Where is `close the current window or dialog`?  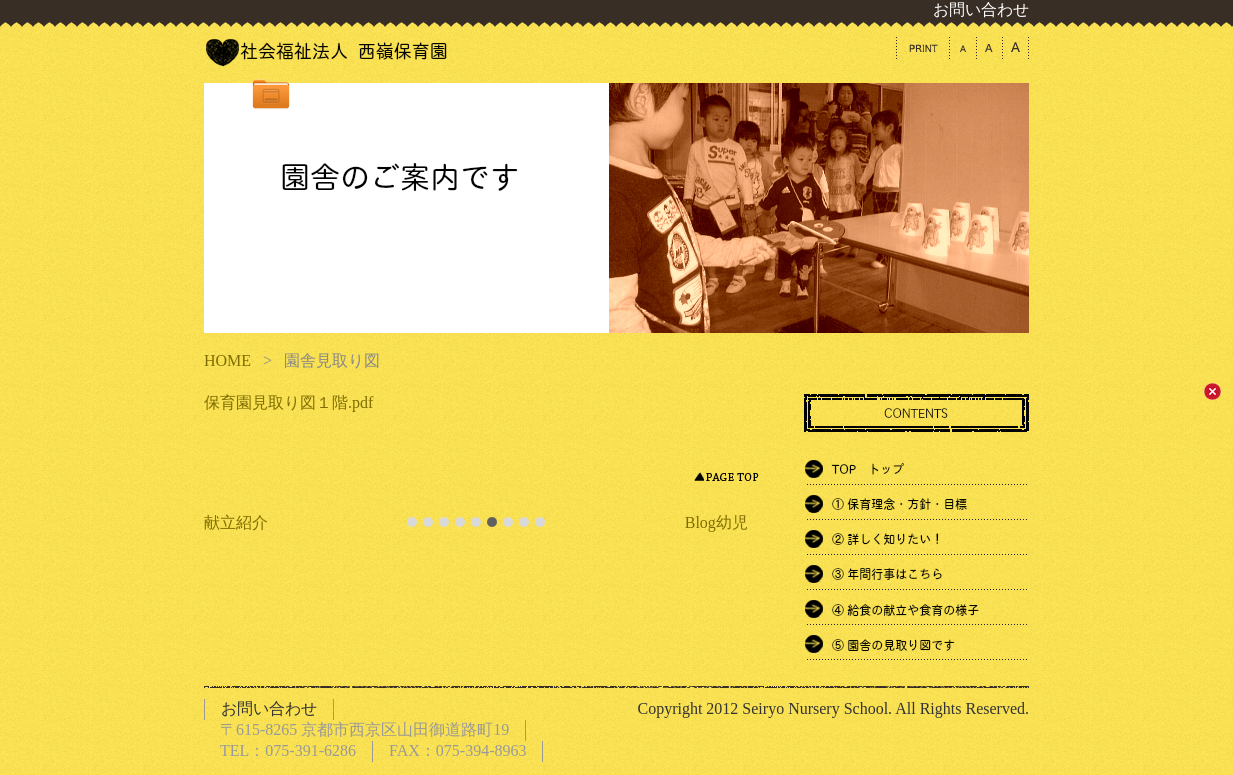
close the current window or dialog is located at coordinates (1212, 391).